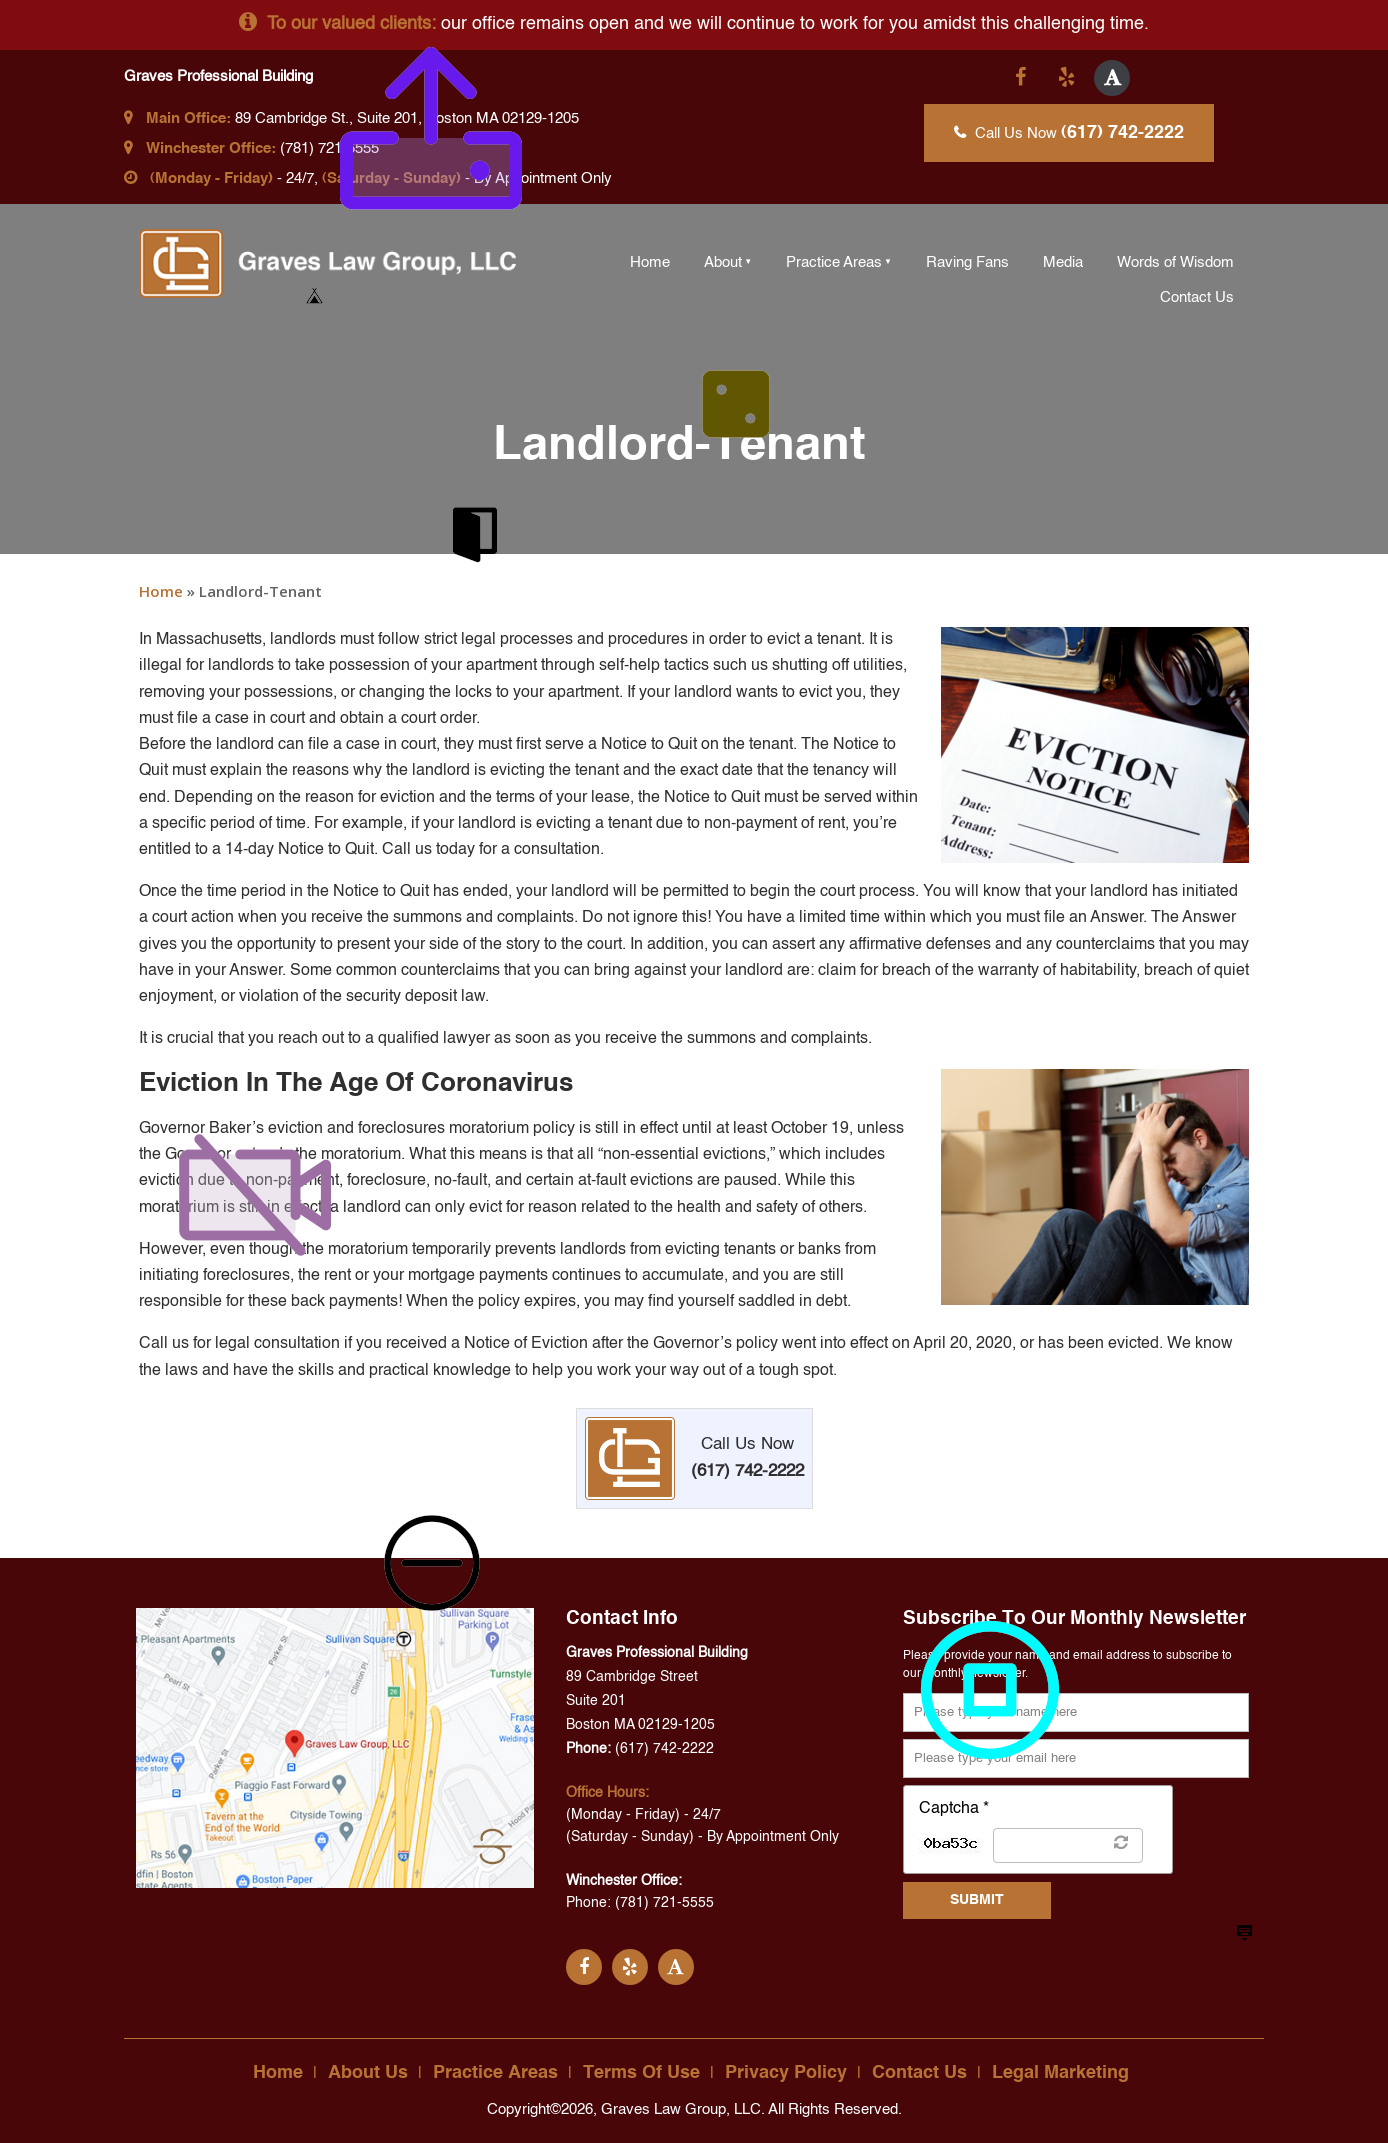  Describe the element at coordinates (990, 1690) in the screenshot. I see `stop media playback` at that location.